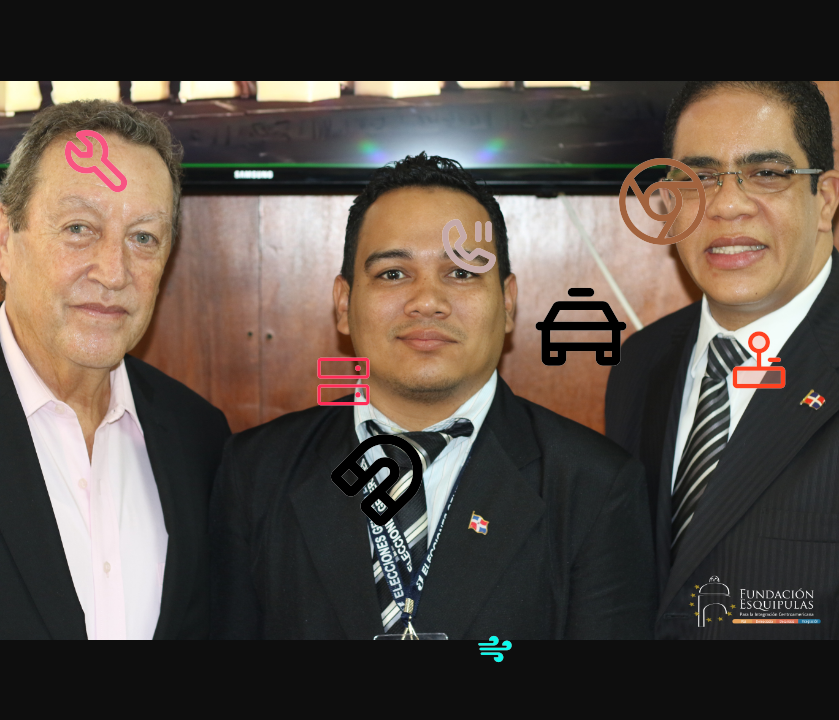 This screenshot has height=720, width=839. I want to click on put current call on hold, so click(470, 245).